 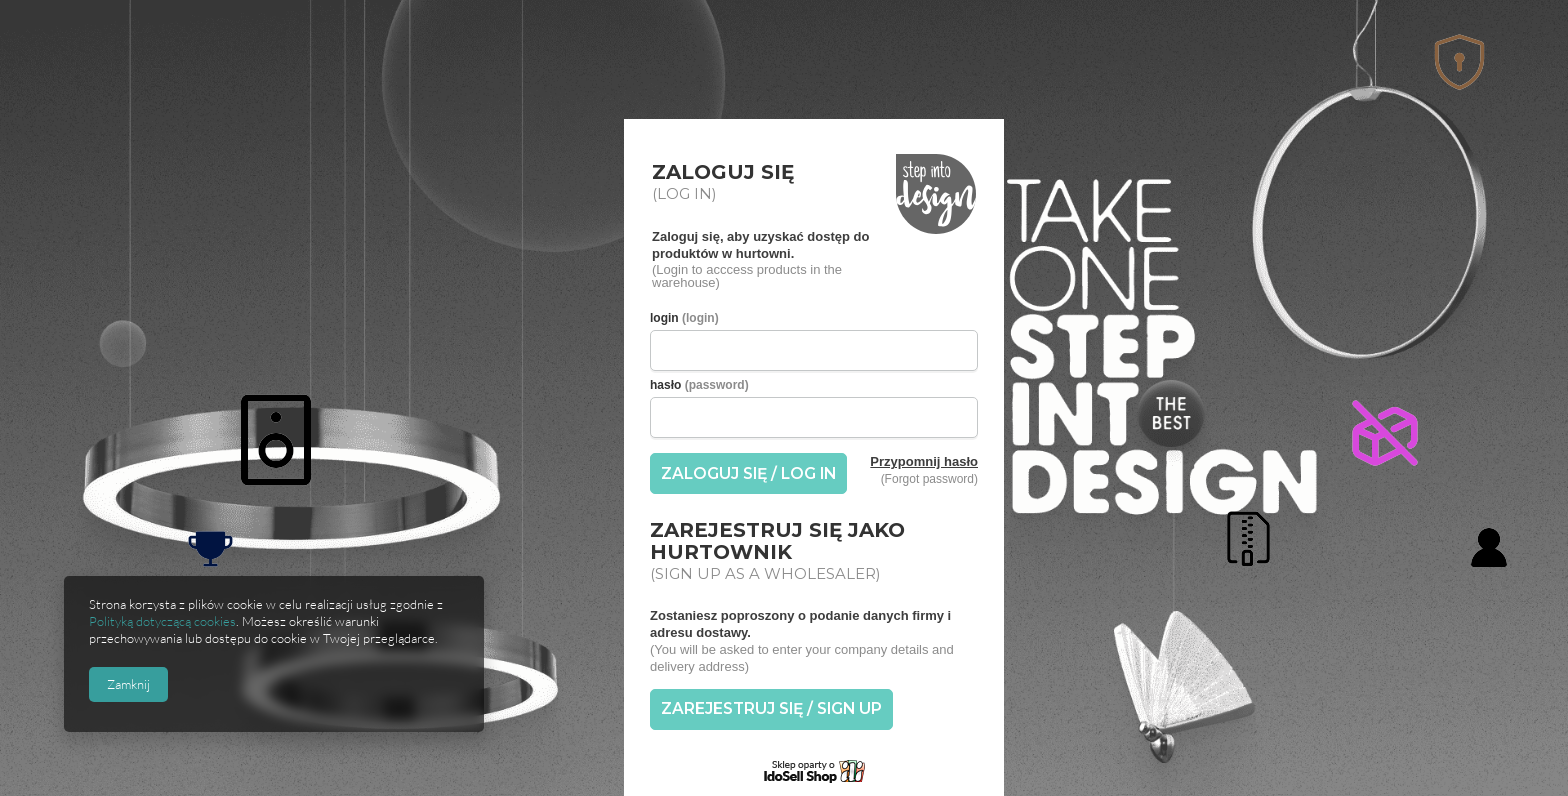 I want to click on view your profile, so click(x=1489, y=549).